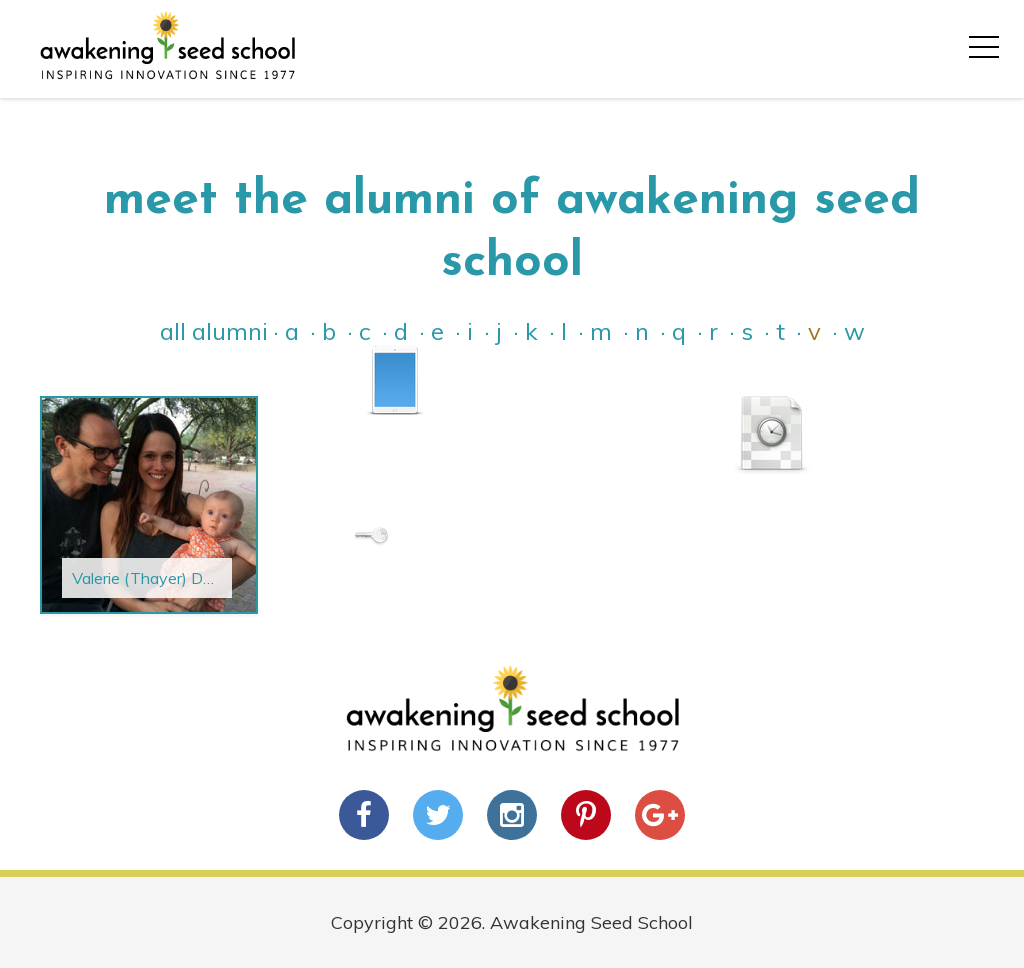 The height and width of the screenshot is (968, 1024). I want to click on image is currently loading, so click(773, 433).